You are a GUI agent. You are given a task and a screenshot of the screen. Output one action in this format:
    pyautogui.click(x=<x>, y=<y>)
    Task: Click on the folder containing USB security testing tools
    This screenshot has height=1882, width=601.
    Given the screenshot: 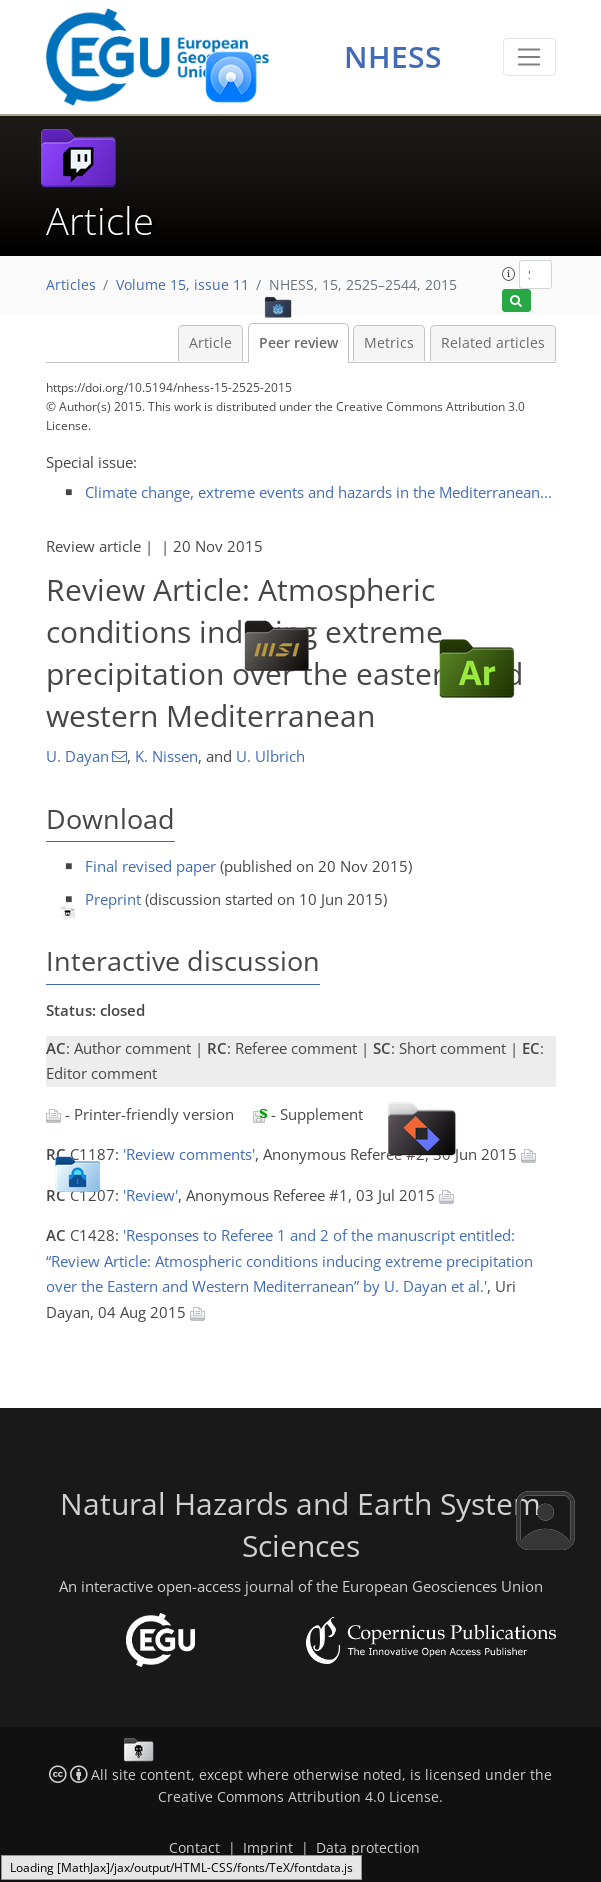 What is the action you would take?
    pyautogui.click(x=138, y=1750)
    